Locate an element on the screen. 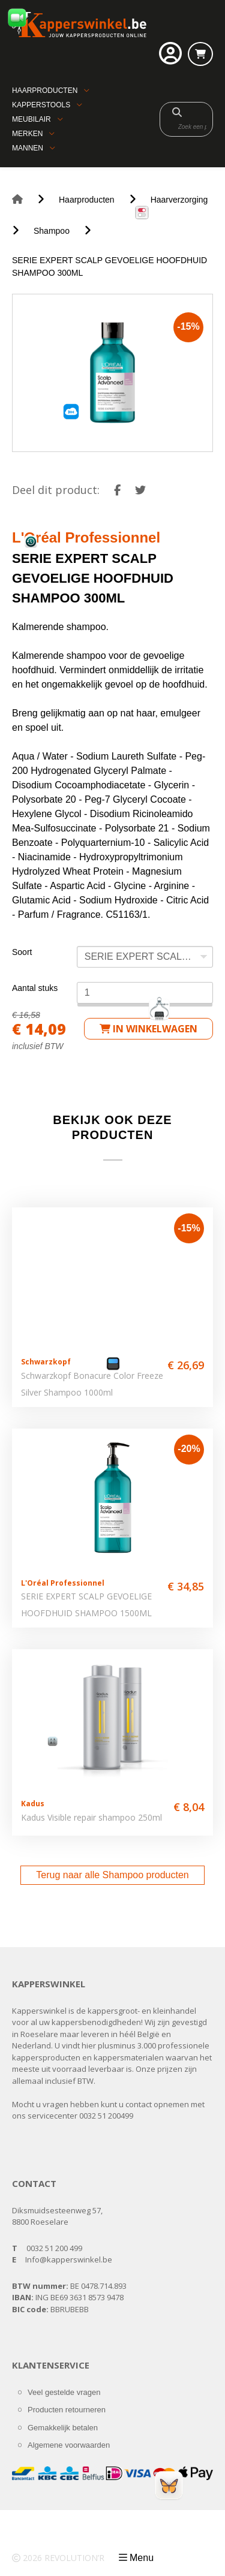  open desktop preferences or settings is located at coordinates (142, 212).